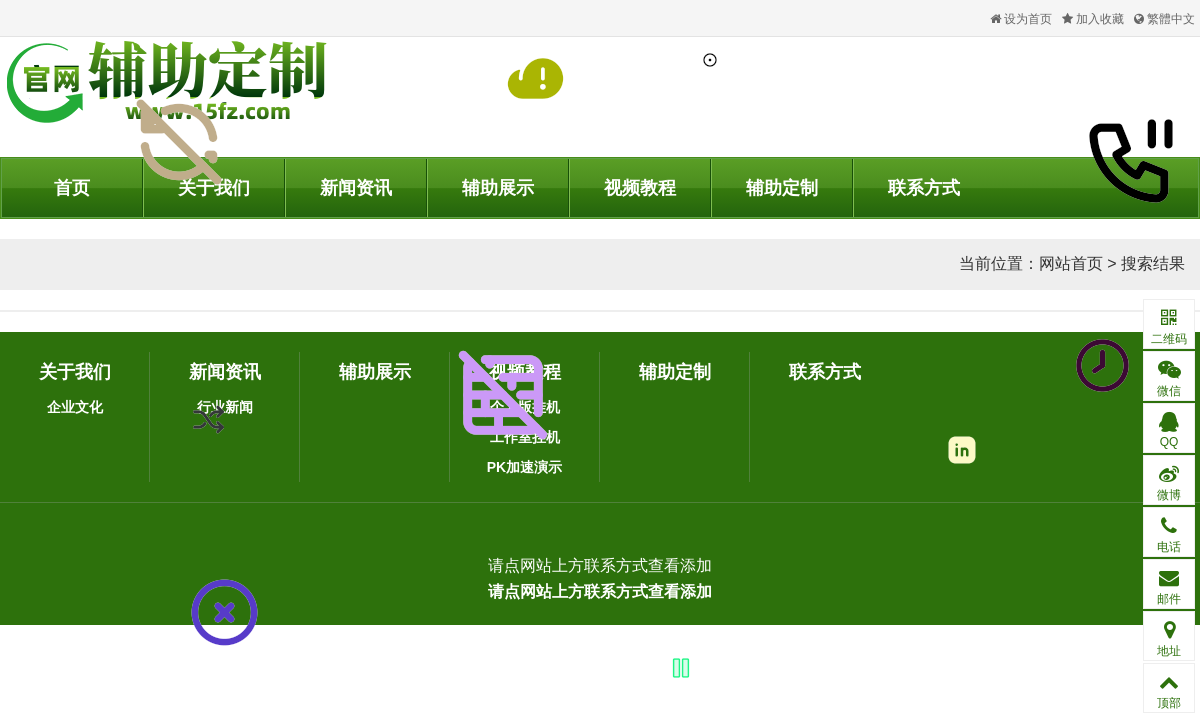  What do you see at coordinates (208, 419) in the screenshot?
I see `shuffle or randomize content` at bounding box center [208, 419].